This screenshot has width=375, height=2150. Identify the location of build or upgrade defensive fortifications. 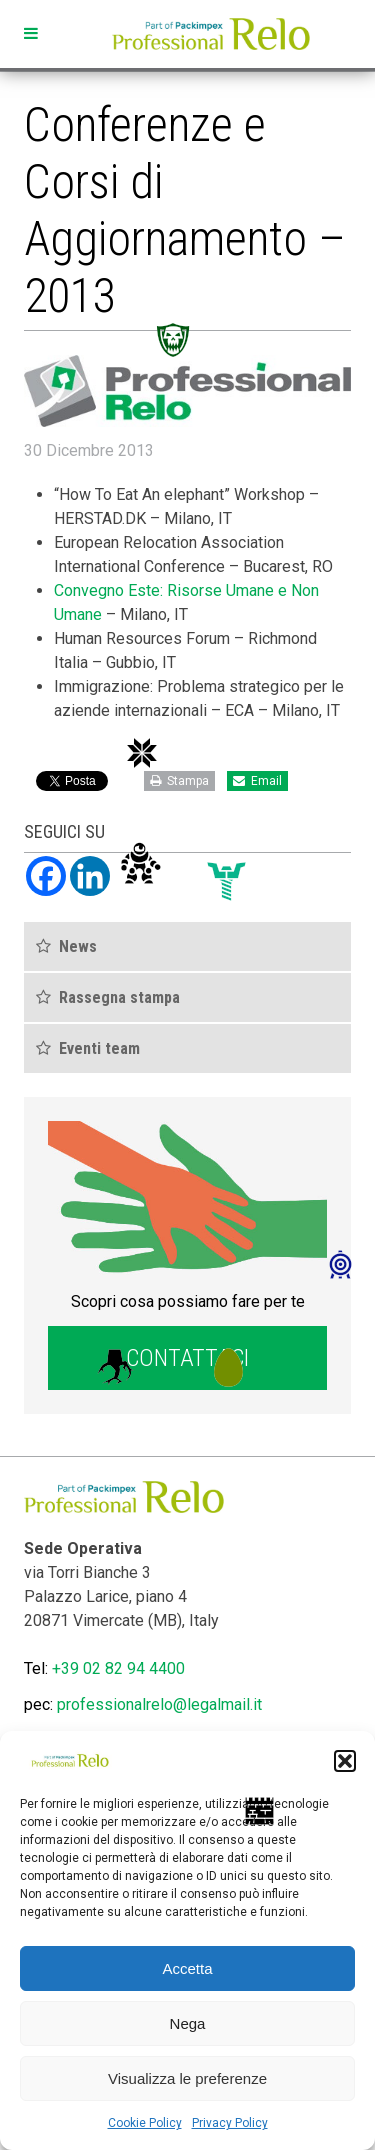
(259, 1810).